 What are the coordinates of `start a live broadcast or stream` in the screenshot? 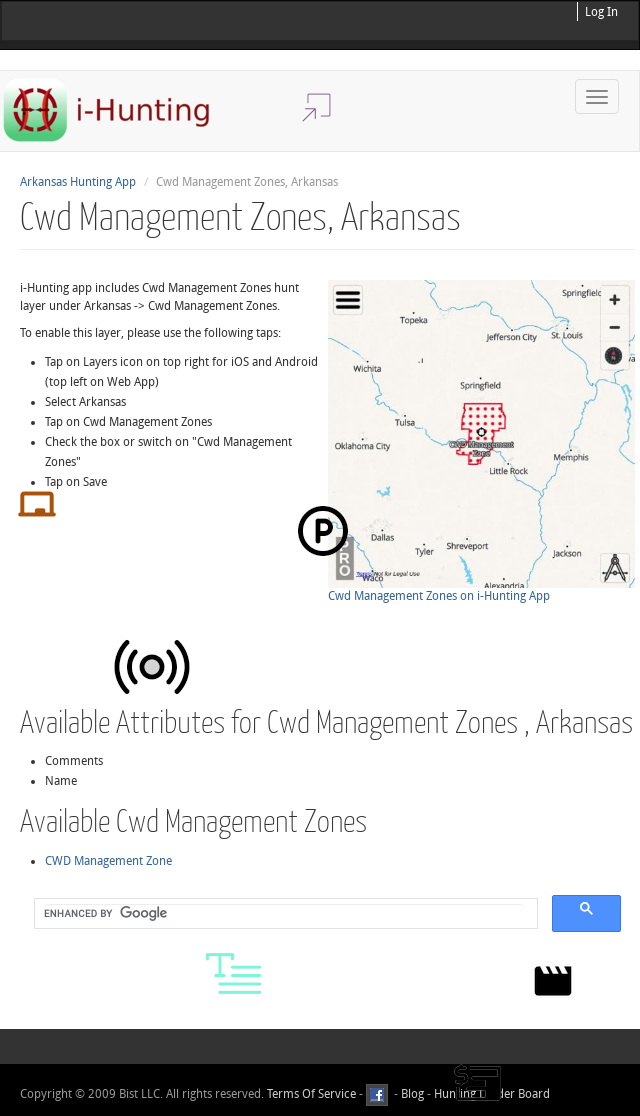 It's located at (152, 667).